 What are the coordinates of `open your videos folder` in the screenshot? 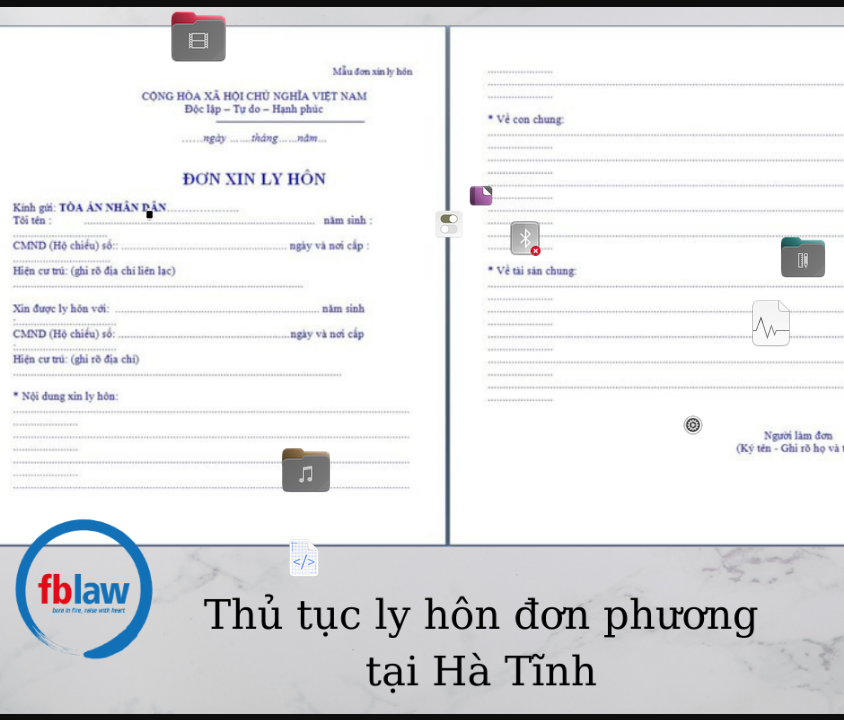 It's located at (198, 36).